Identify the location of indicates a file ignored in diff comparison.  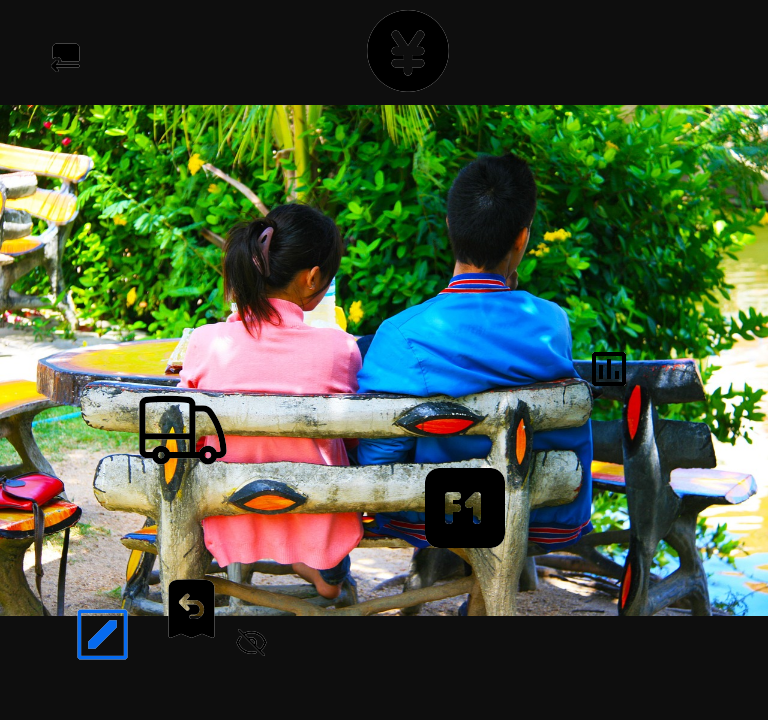
(102, 634).